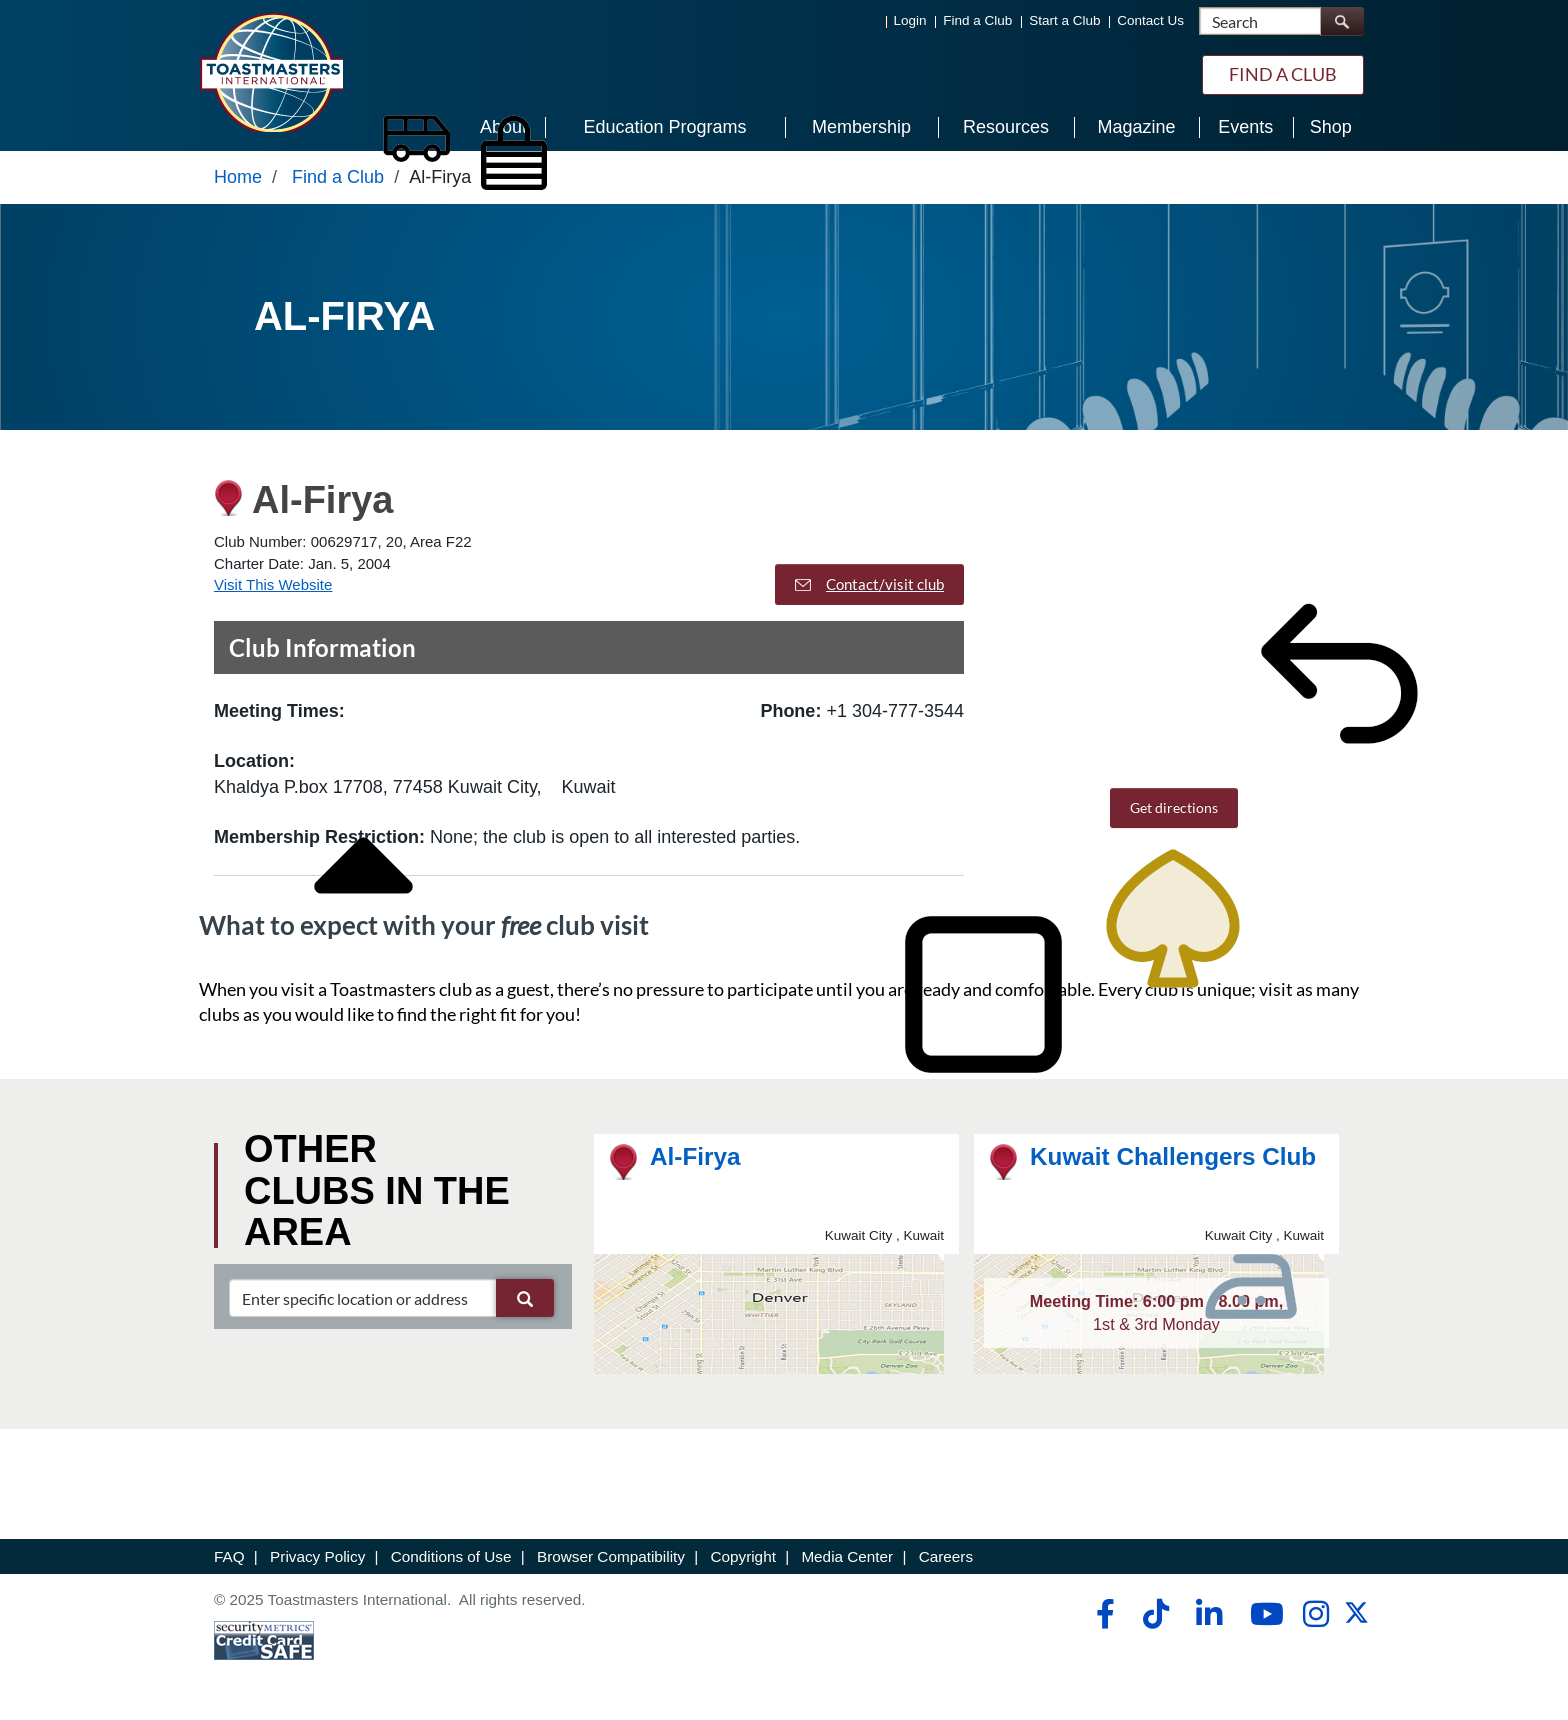 This screenshot has height=1720, width=1568. What do you see at coordinates (363, 872) in the screenshot?
I see `collapse an expanded section` at bounding box center [363, 872].